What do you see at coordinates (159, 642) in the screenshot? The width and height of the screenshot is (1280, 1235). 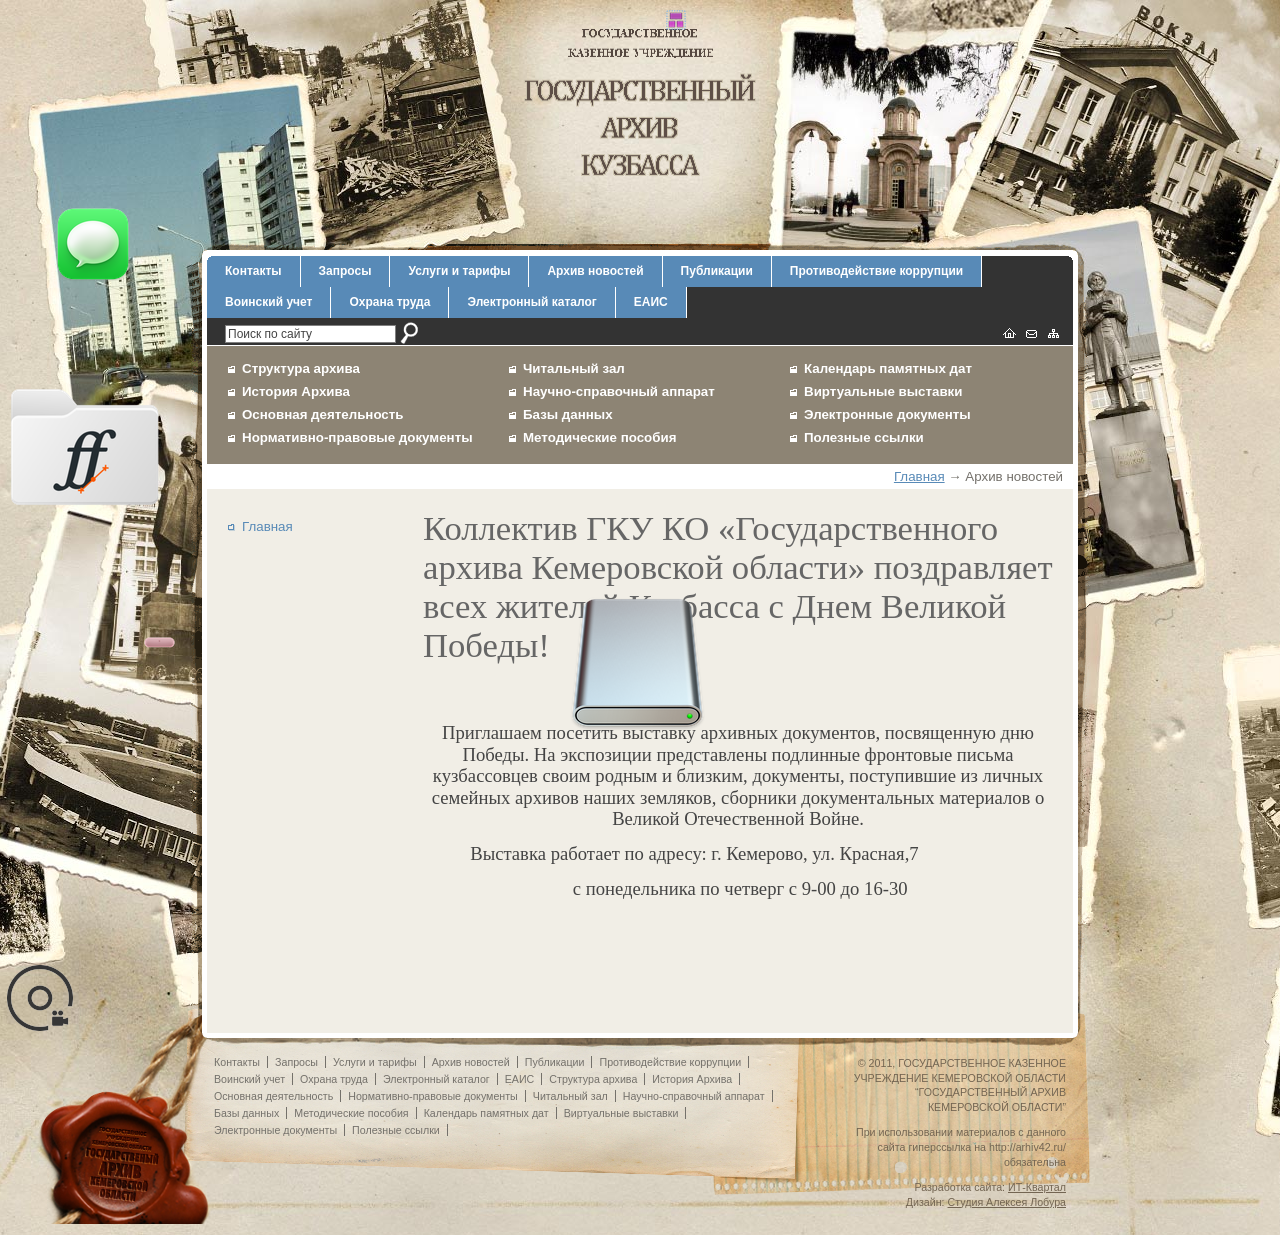 I see `connect to a bluetooth speaker` at bounding box center [159, 642].